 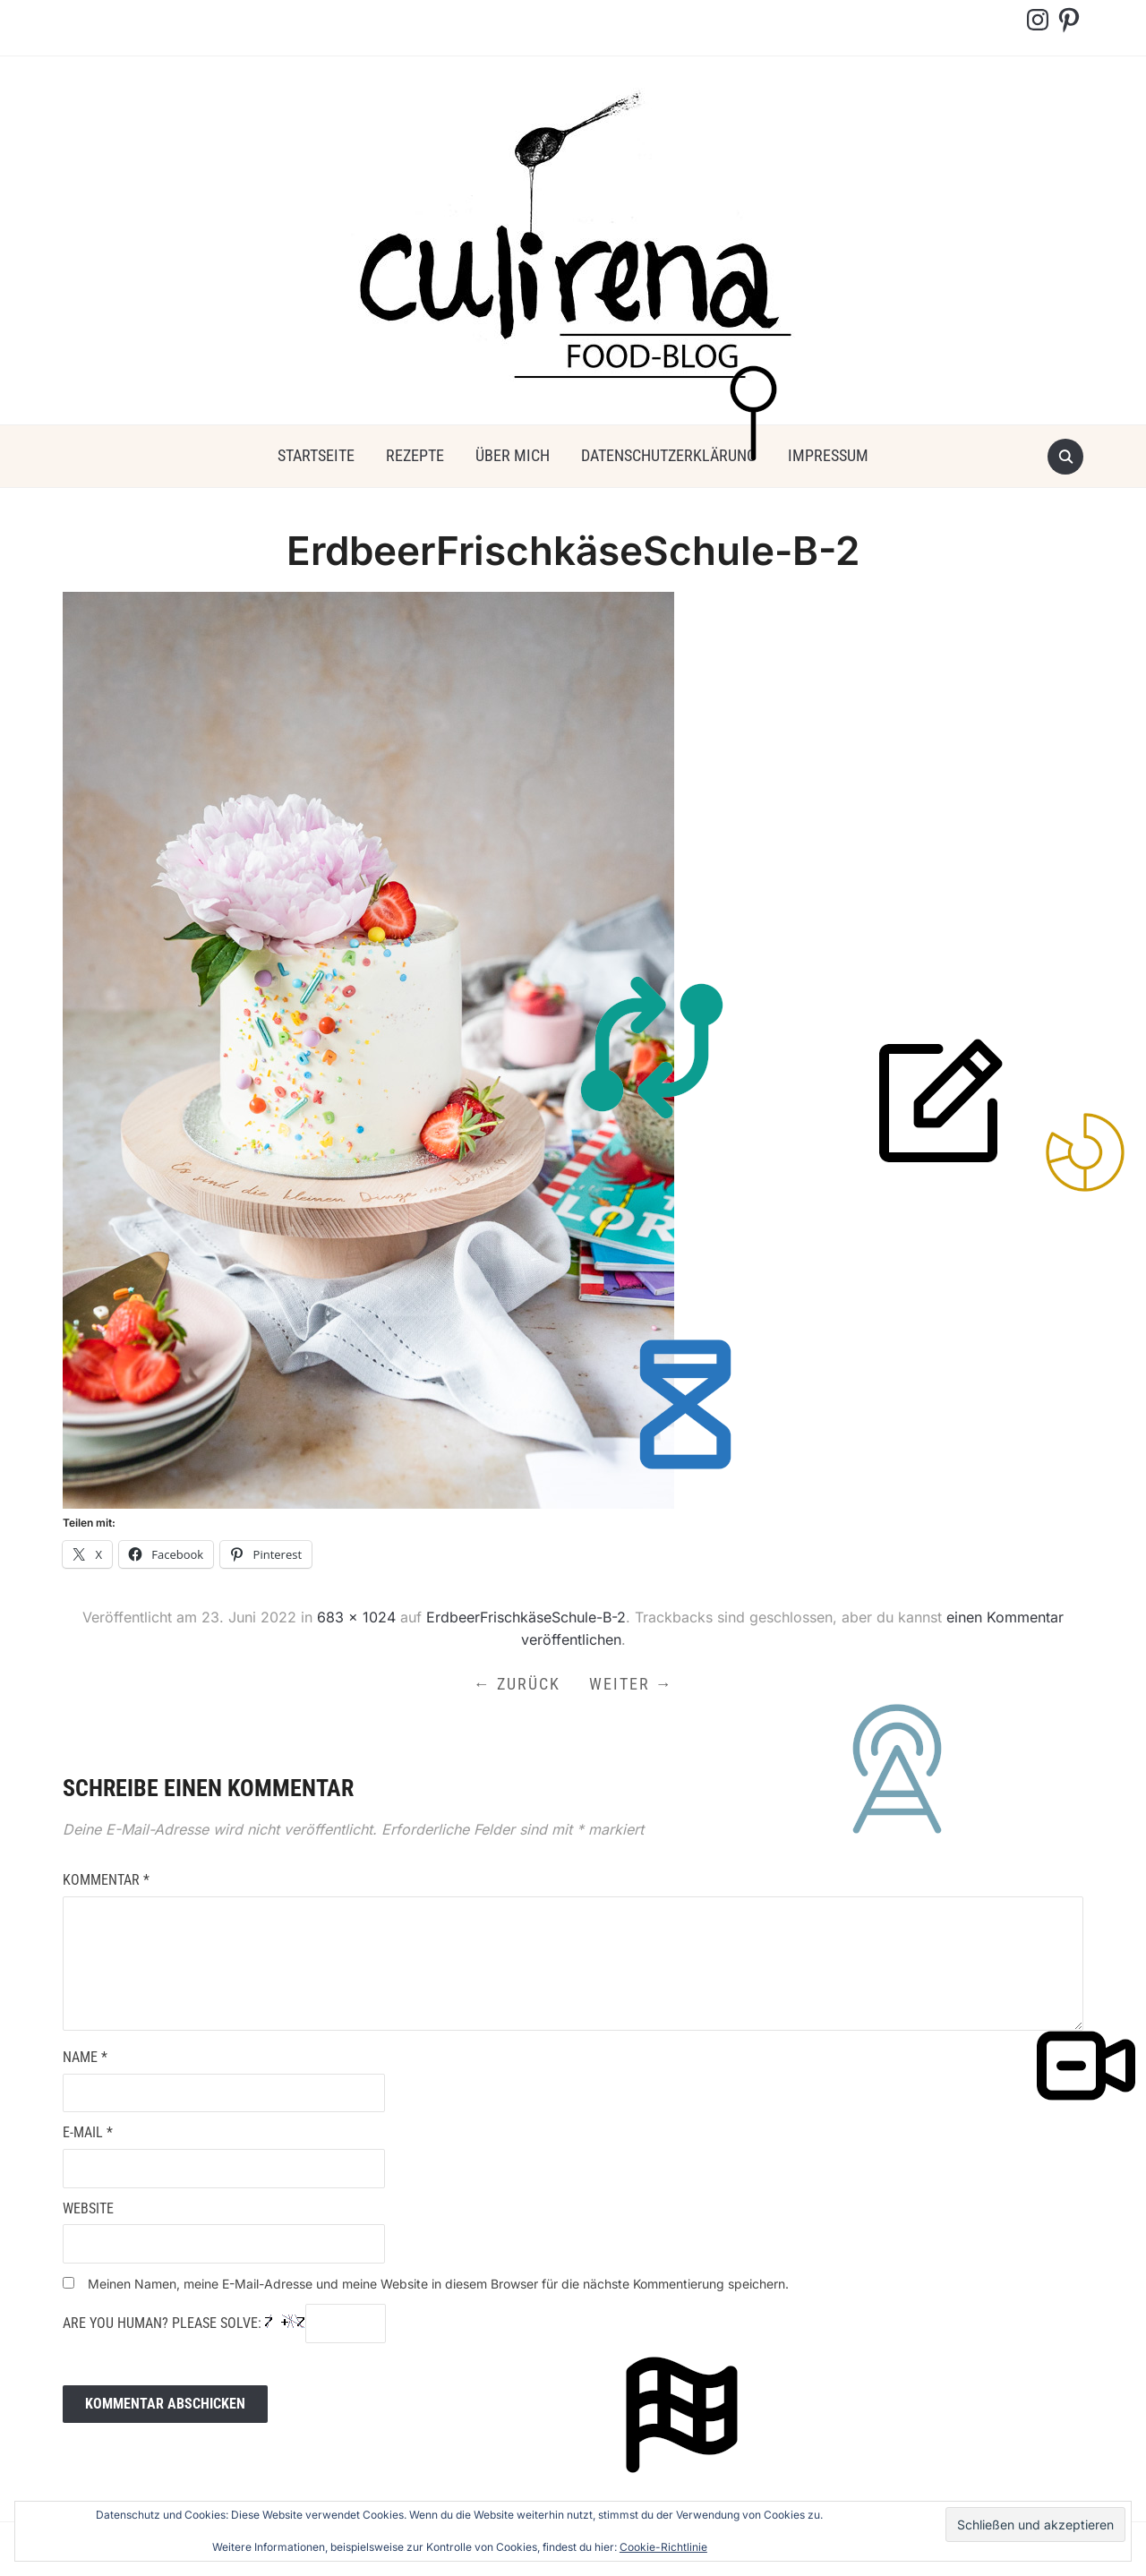 What do you see at coordinates (753, 413) in the screenshot?
I see `mark a location on the map` at bounding box center [753, 413].